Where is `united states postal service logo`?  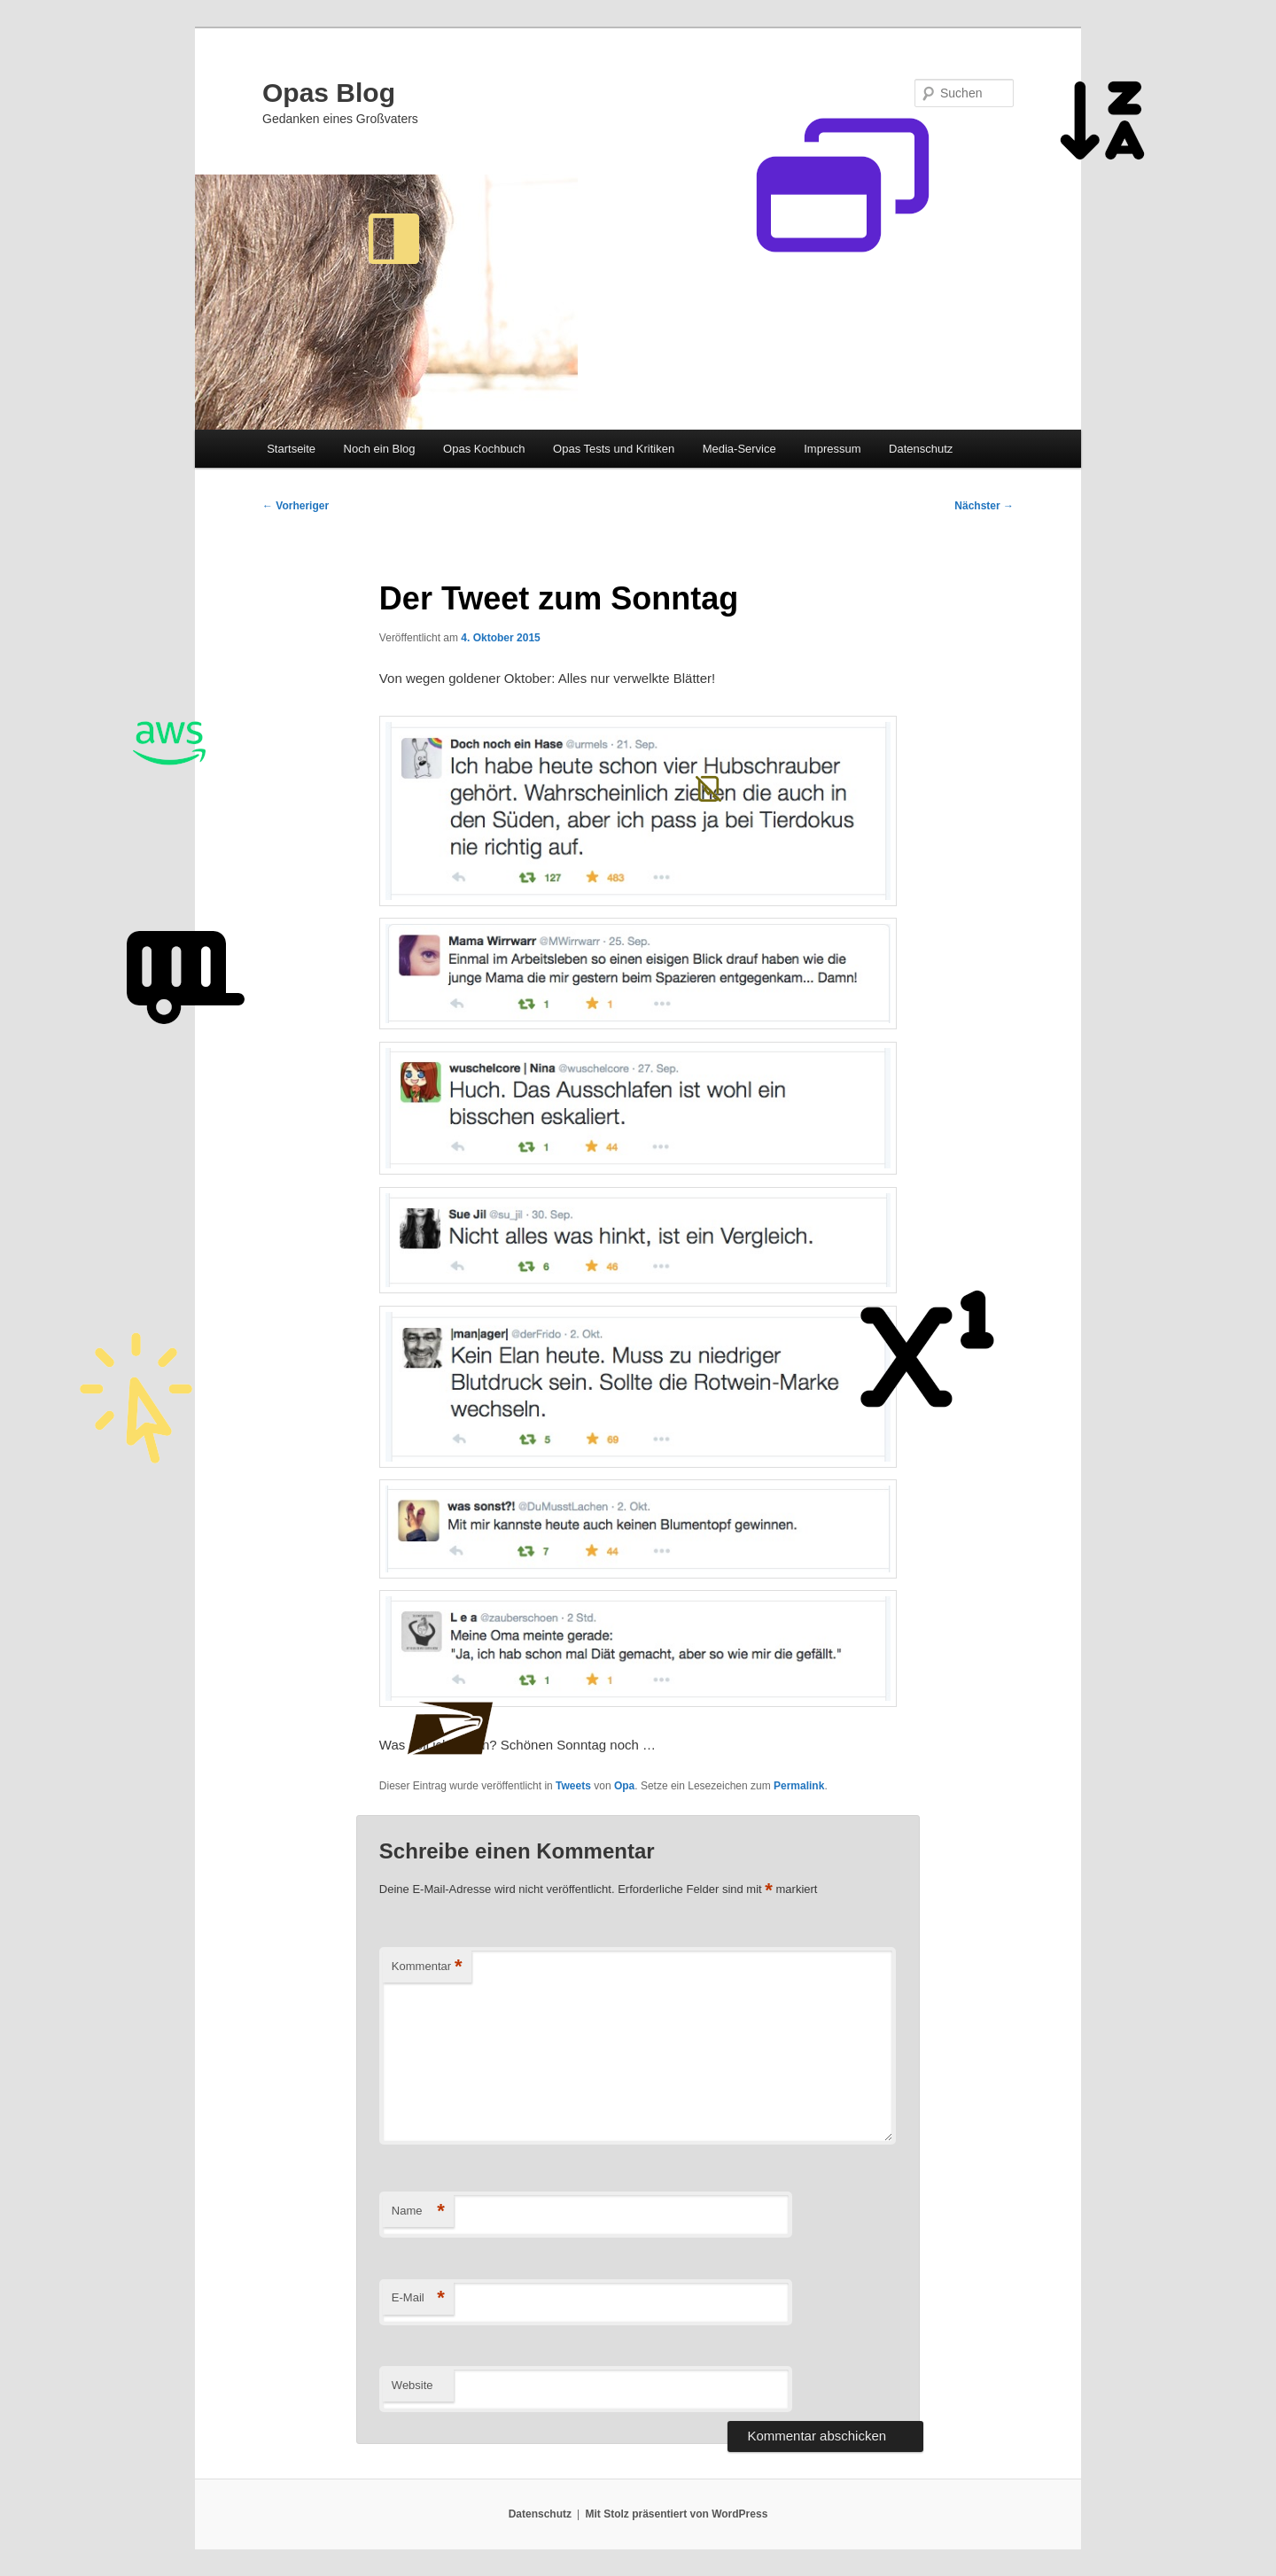 united states postal service logo is located at coordinates (450, 1728).